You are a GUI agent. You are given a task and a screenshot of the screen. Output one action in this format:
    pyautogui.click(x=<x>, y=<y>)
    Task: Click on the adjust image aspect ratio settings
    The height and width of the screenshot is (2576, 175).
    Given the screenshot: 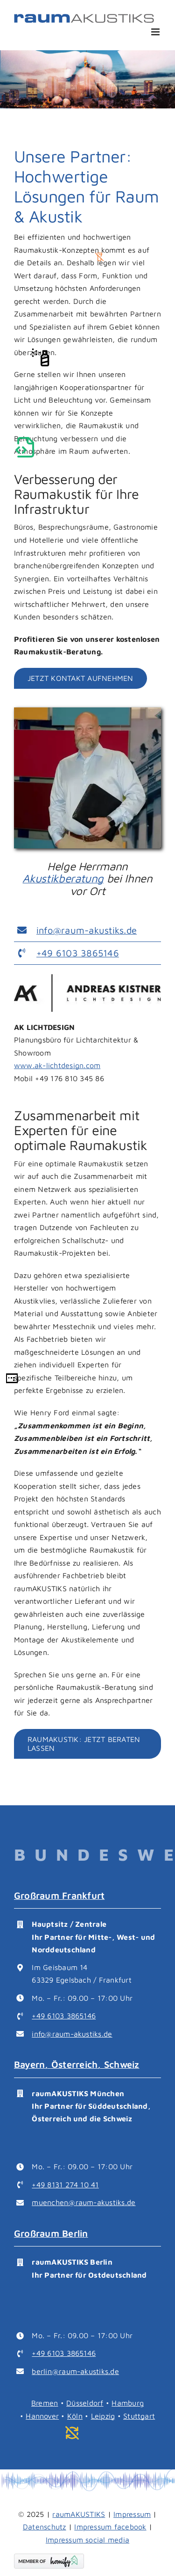 What is the action you would take?
    pyautogui.click(x=12, y=1378)
    